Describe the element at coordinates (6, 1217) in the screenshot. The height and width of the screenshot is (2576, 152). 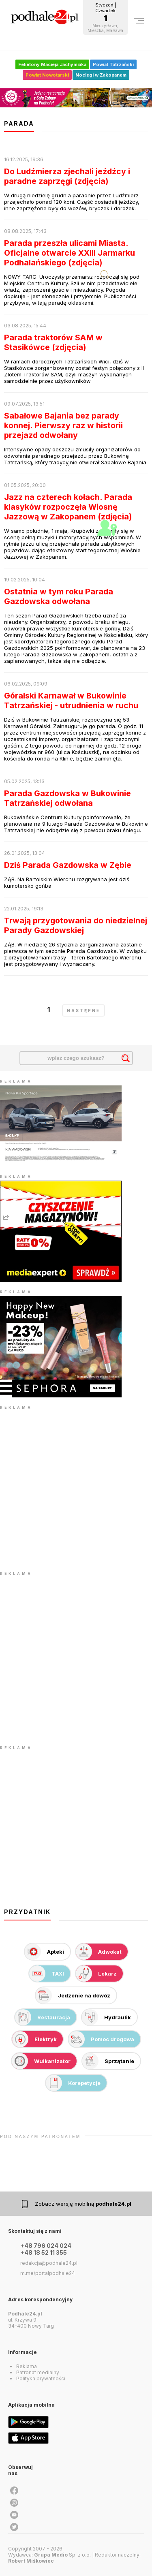
I see `share this content` at that location.